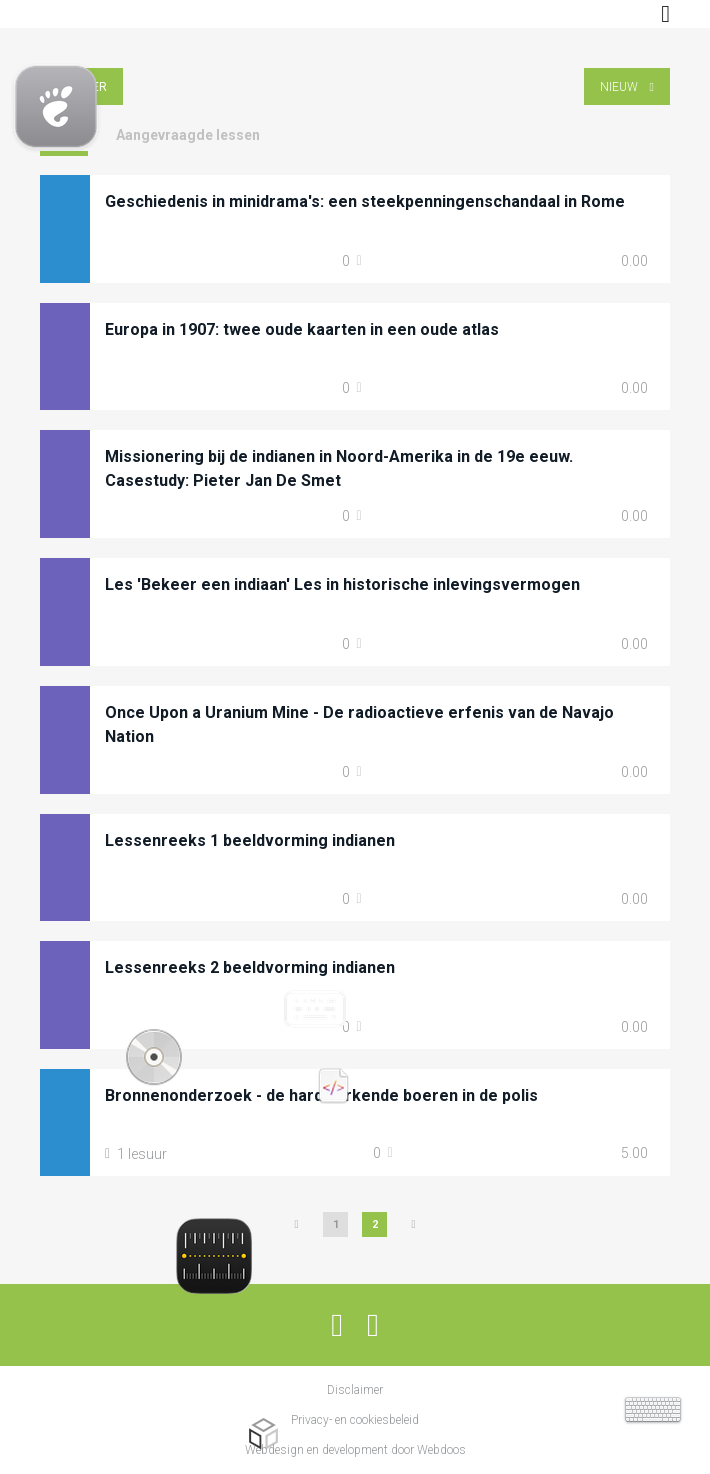  What do you see at coordinates (56, 108) in the screenshot?
I see `access GNOME desktop configuration settings` at bounding box center [56, 108].